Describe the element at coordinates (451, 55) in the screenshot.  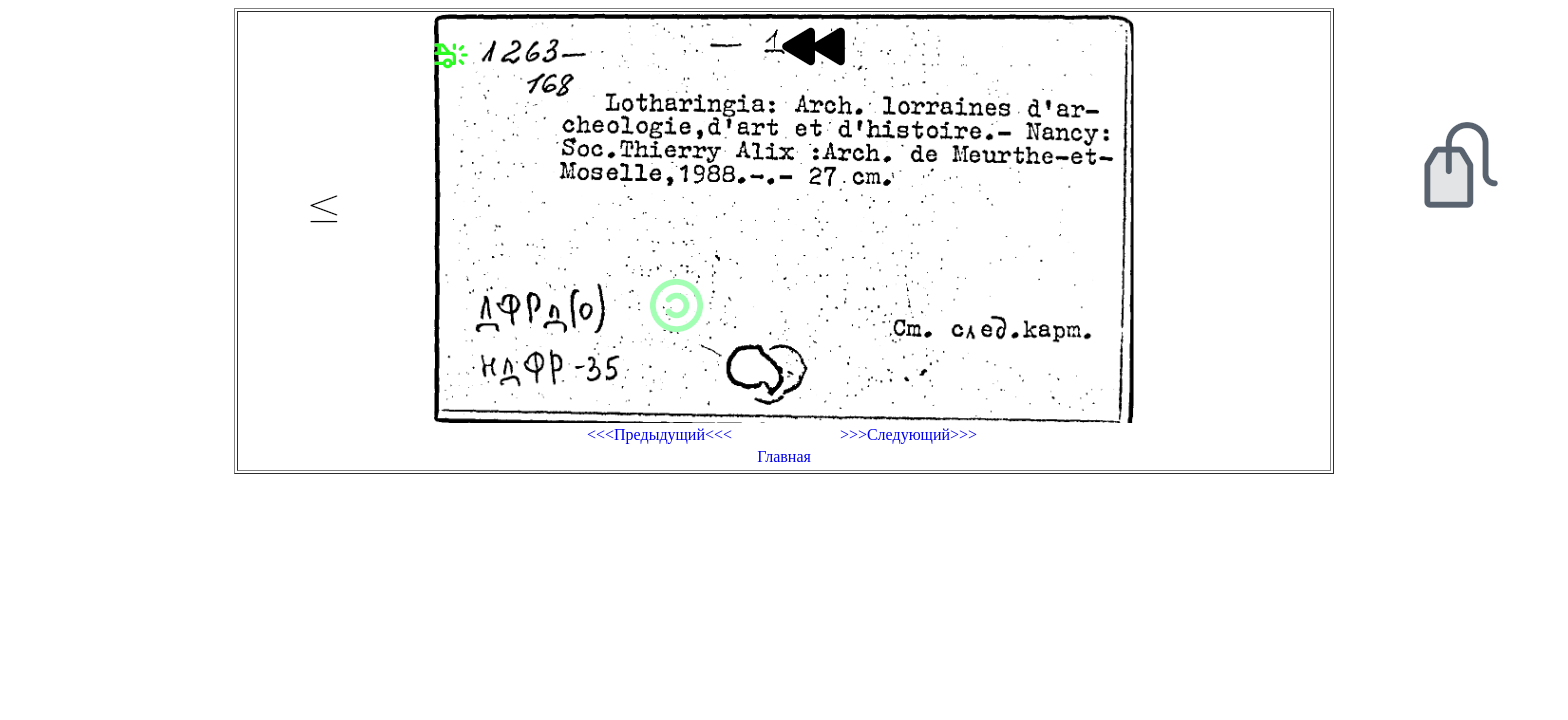
I see `report a vehicle accident` at that location.